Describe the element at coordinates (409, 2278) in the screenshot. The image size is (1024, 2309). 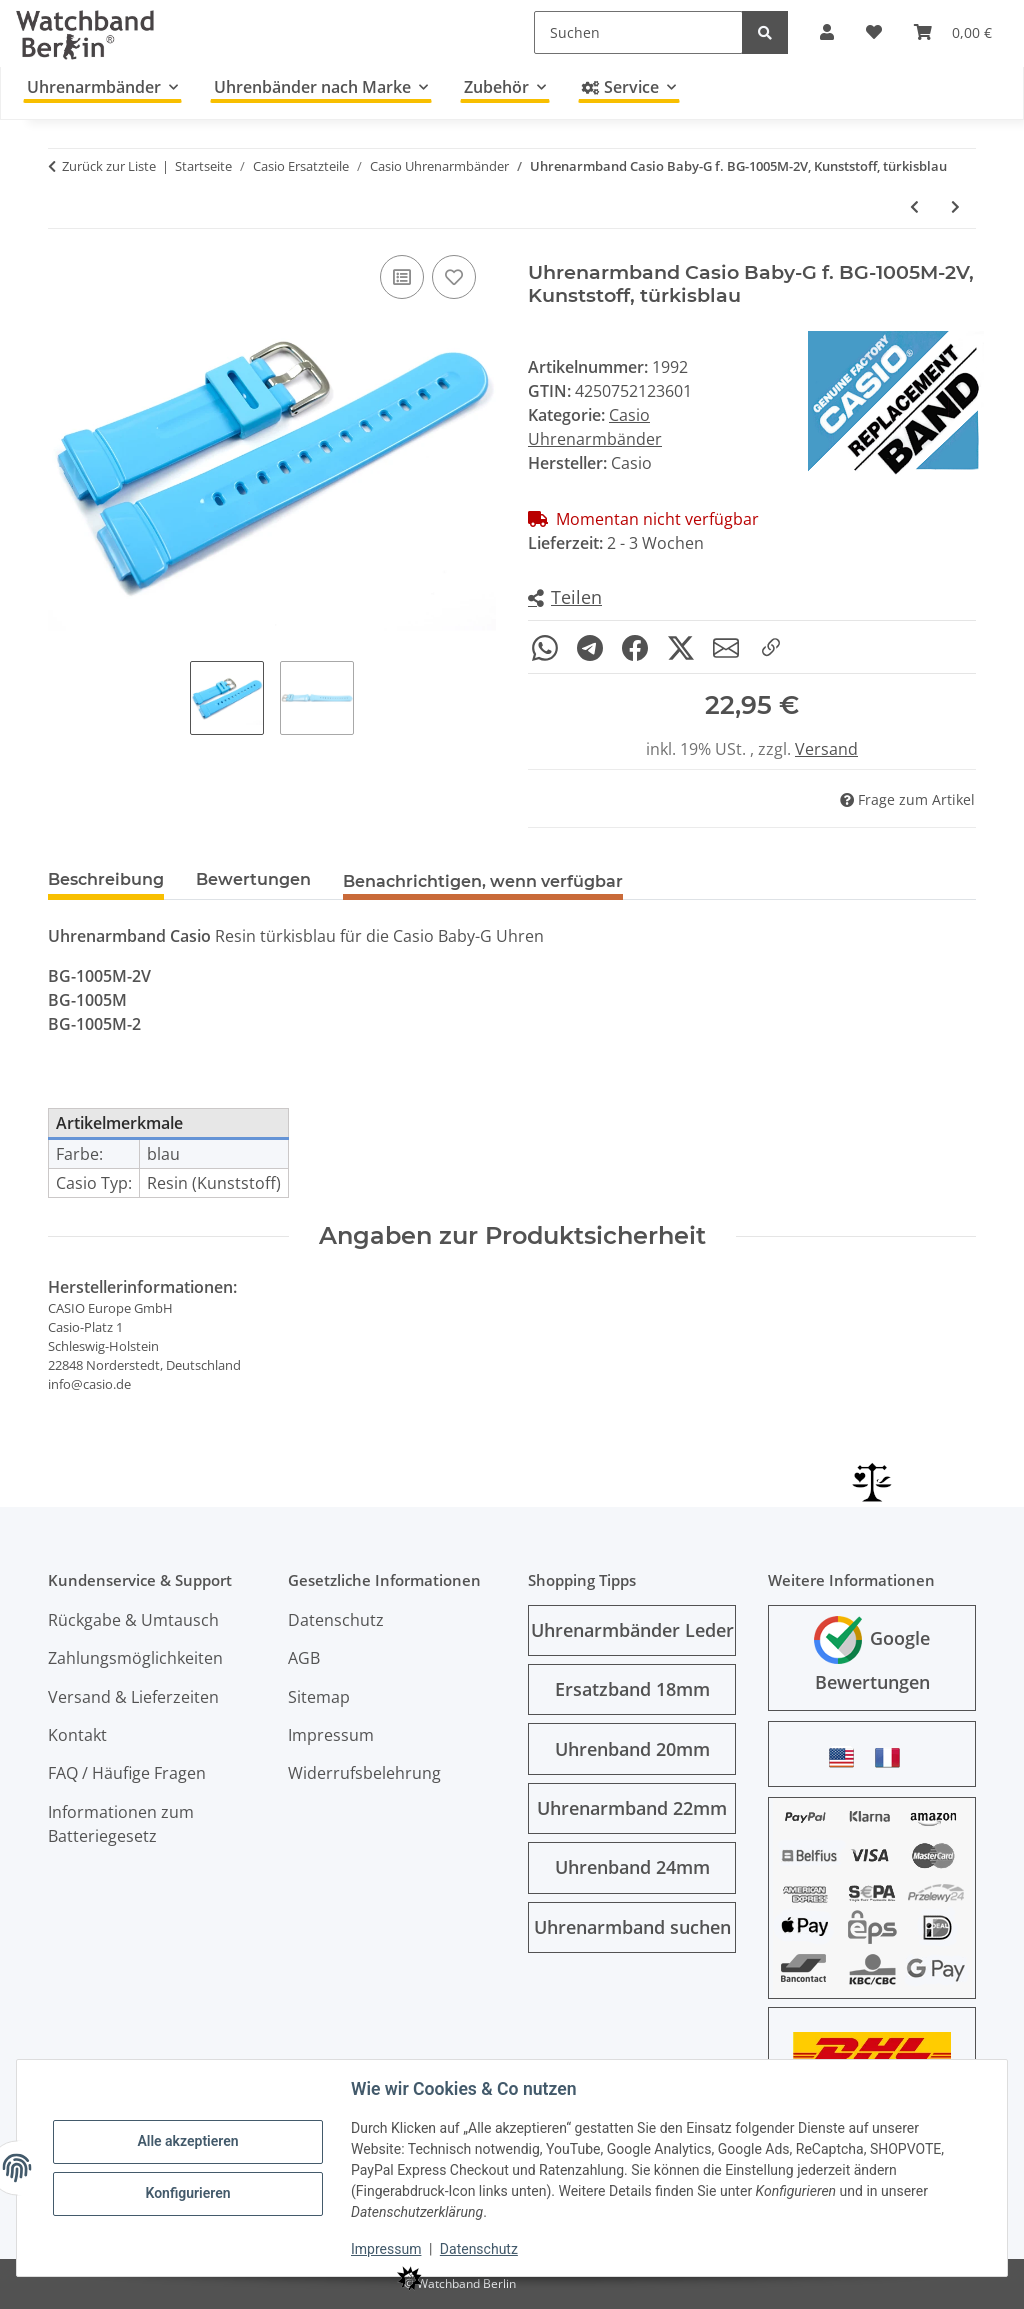
I see `indicates rebellion or uprising theme in a game` at that location.